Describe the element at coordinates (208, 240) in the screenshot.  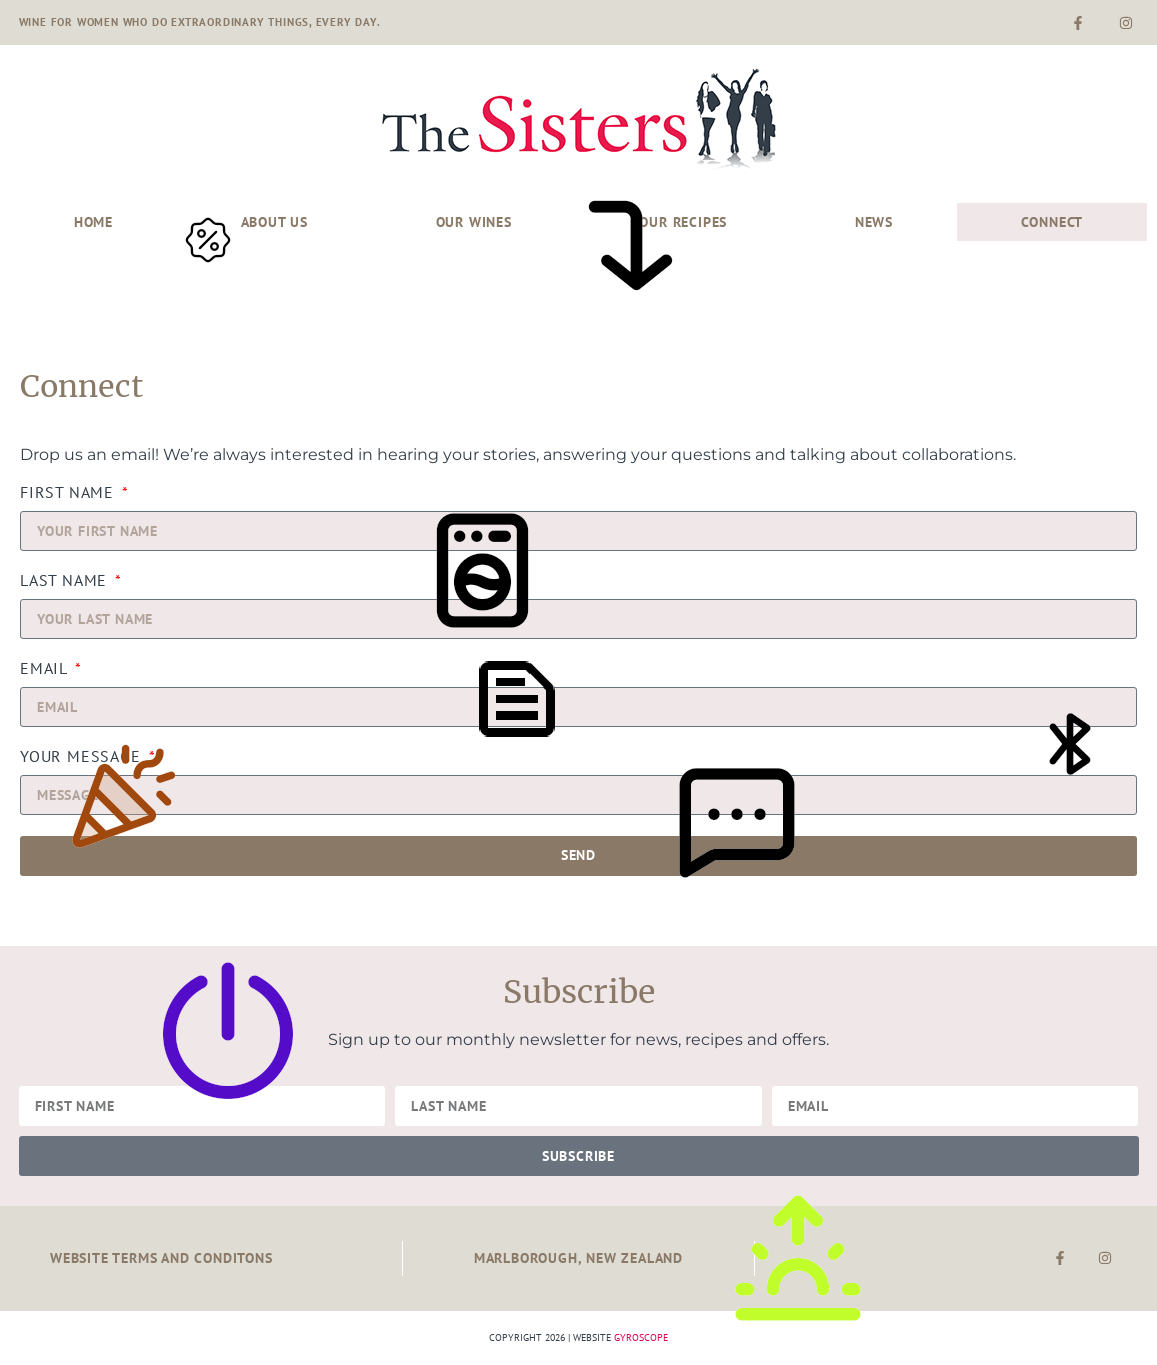
I see `view available discounts or promotions` at that location.